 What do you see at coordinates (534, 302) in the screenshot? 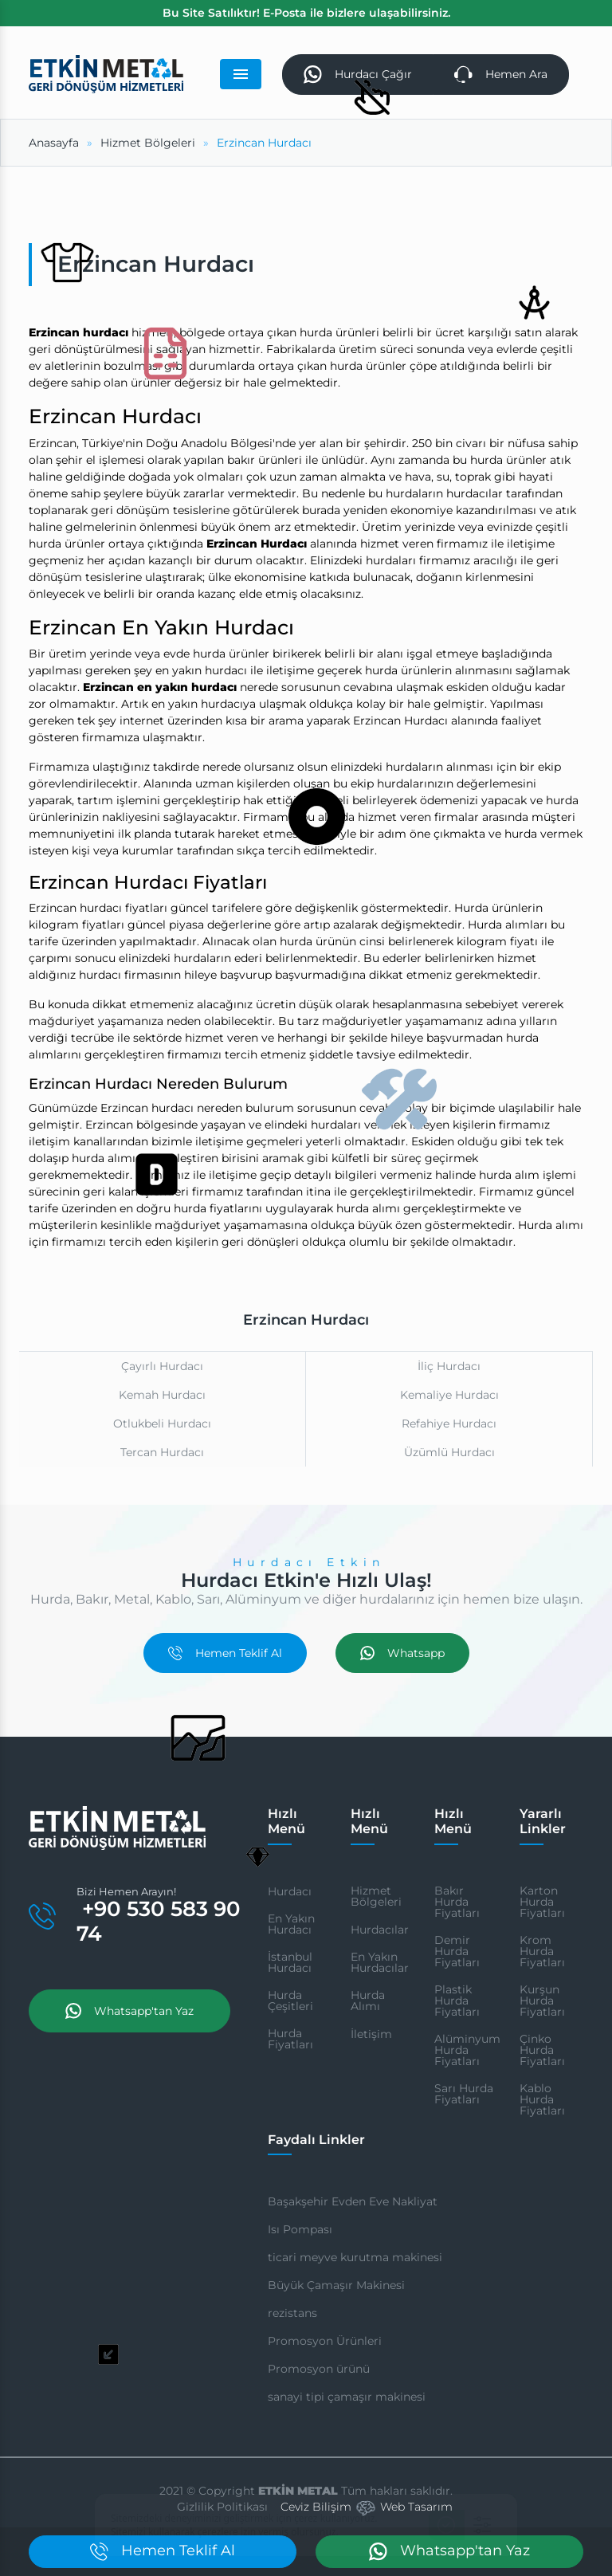
I see `access geometry or drawing tools` at bounding box center [534, 302].